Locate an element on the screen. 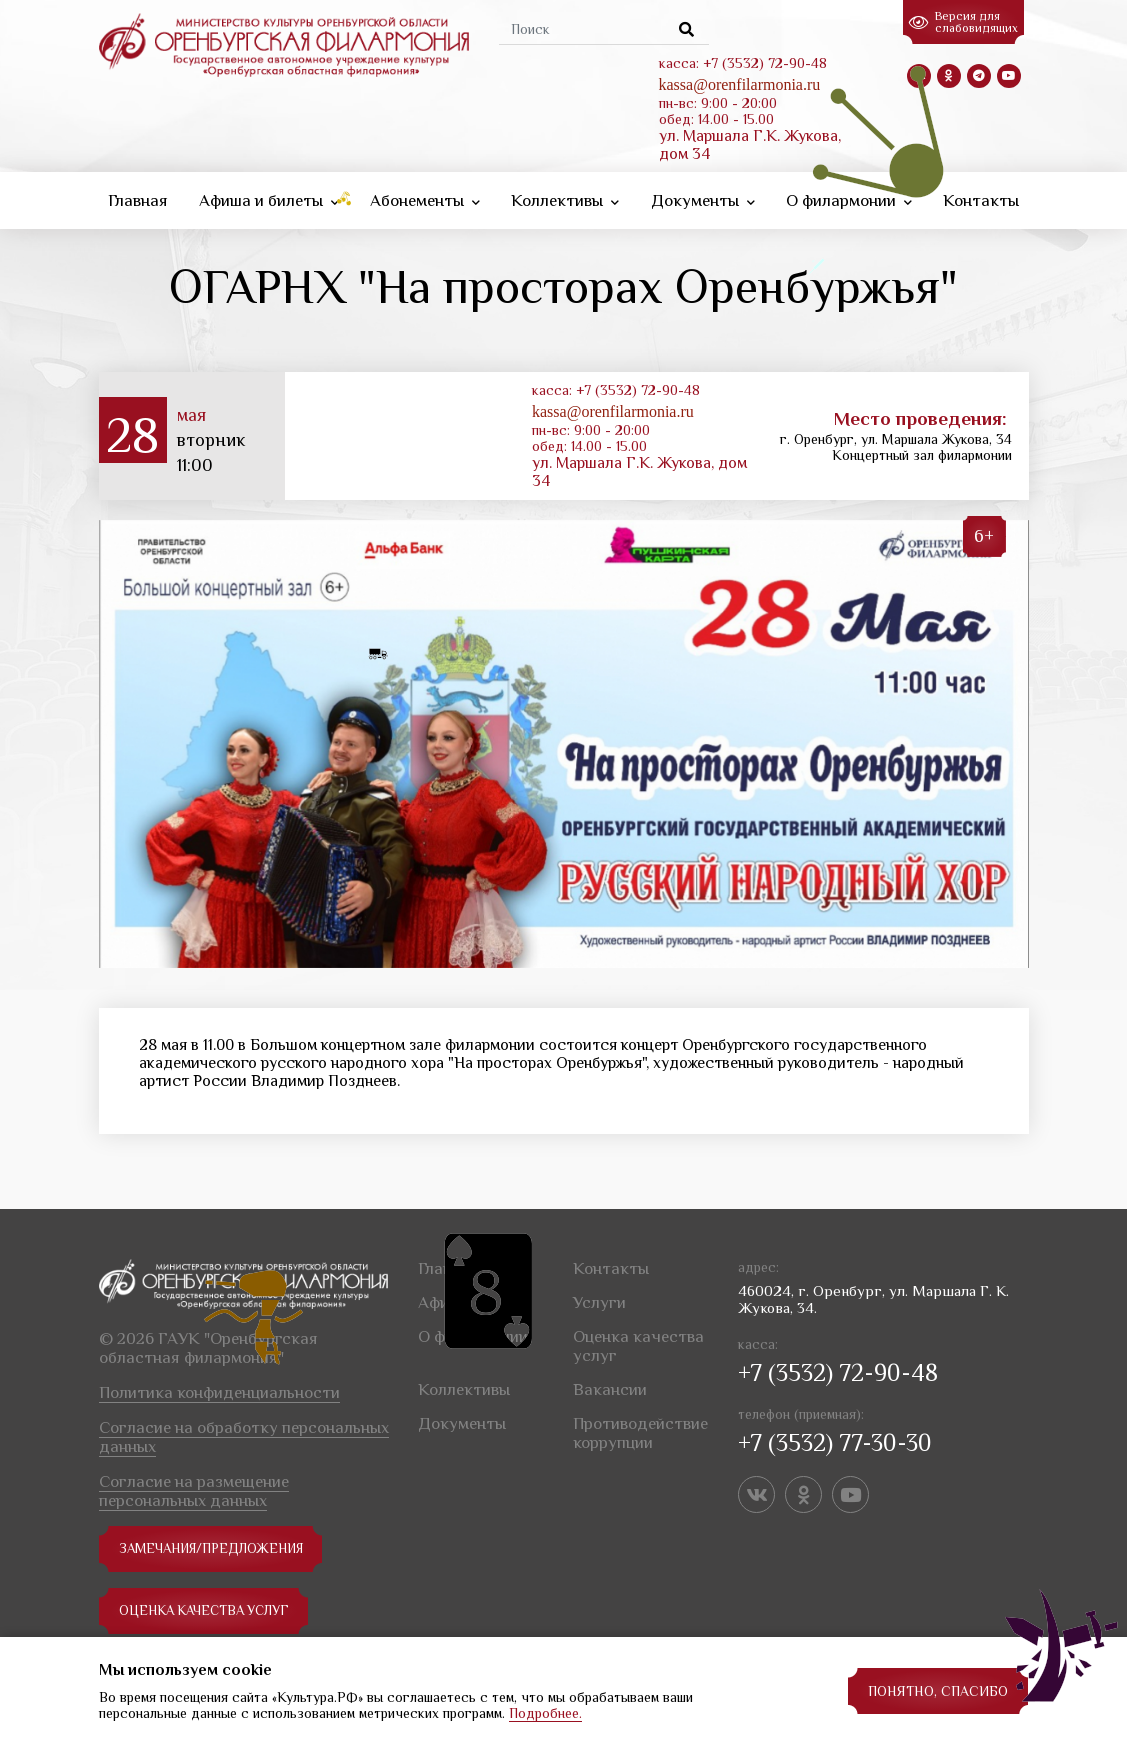  indicates a broken or damaged weapon is located at coordinates (1061, 1645).